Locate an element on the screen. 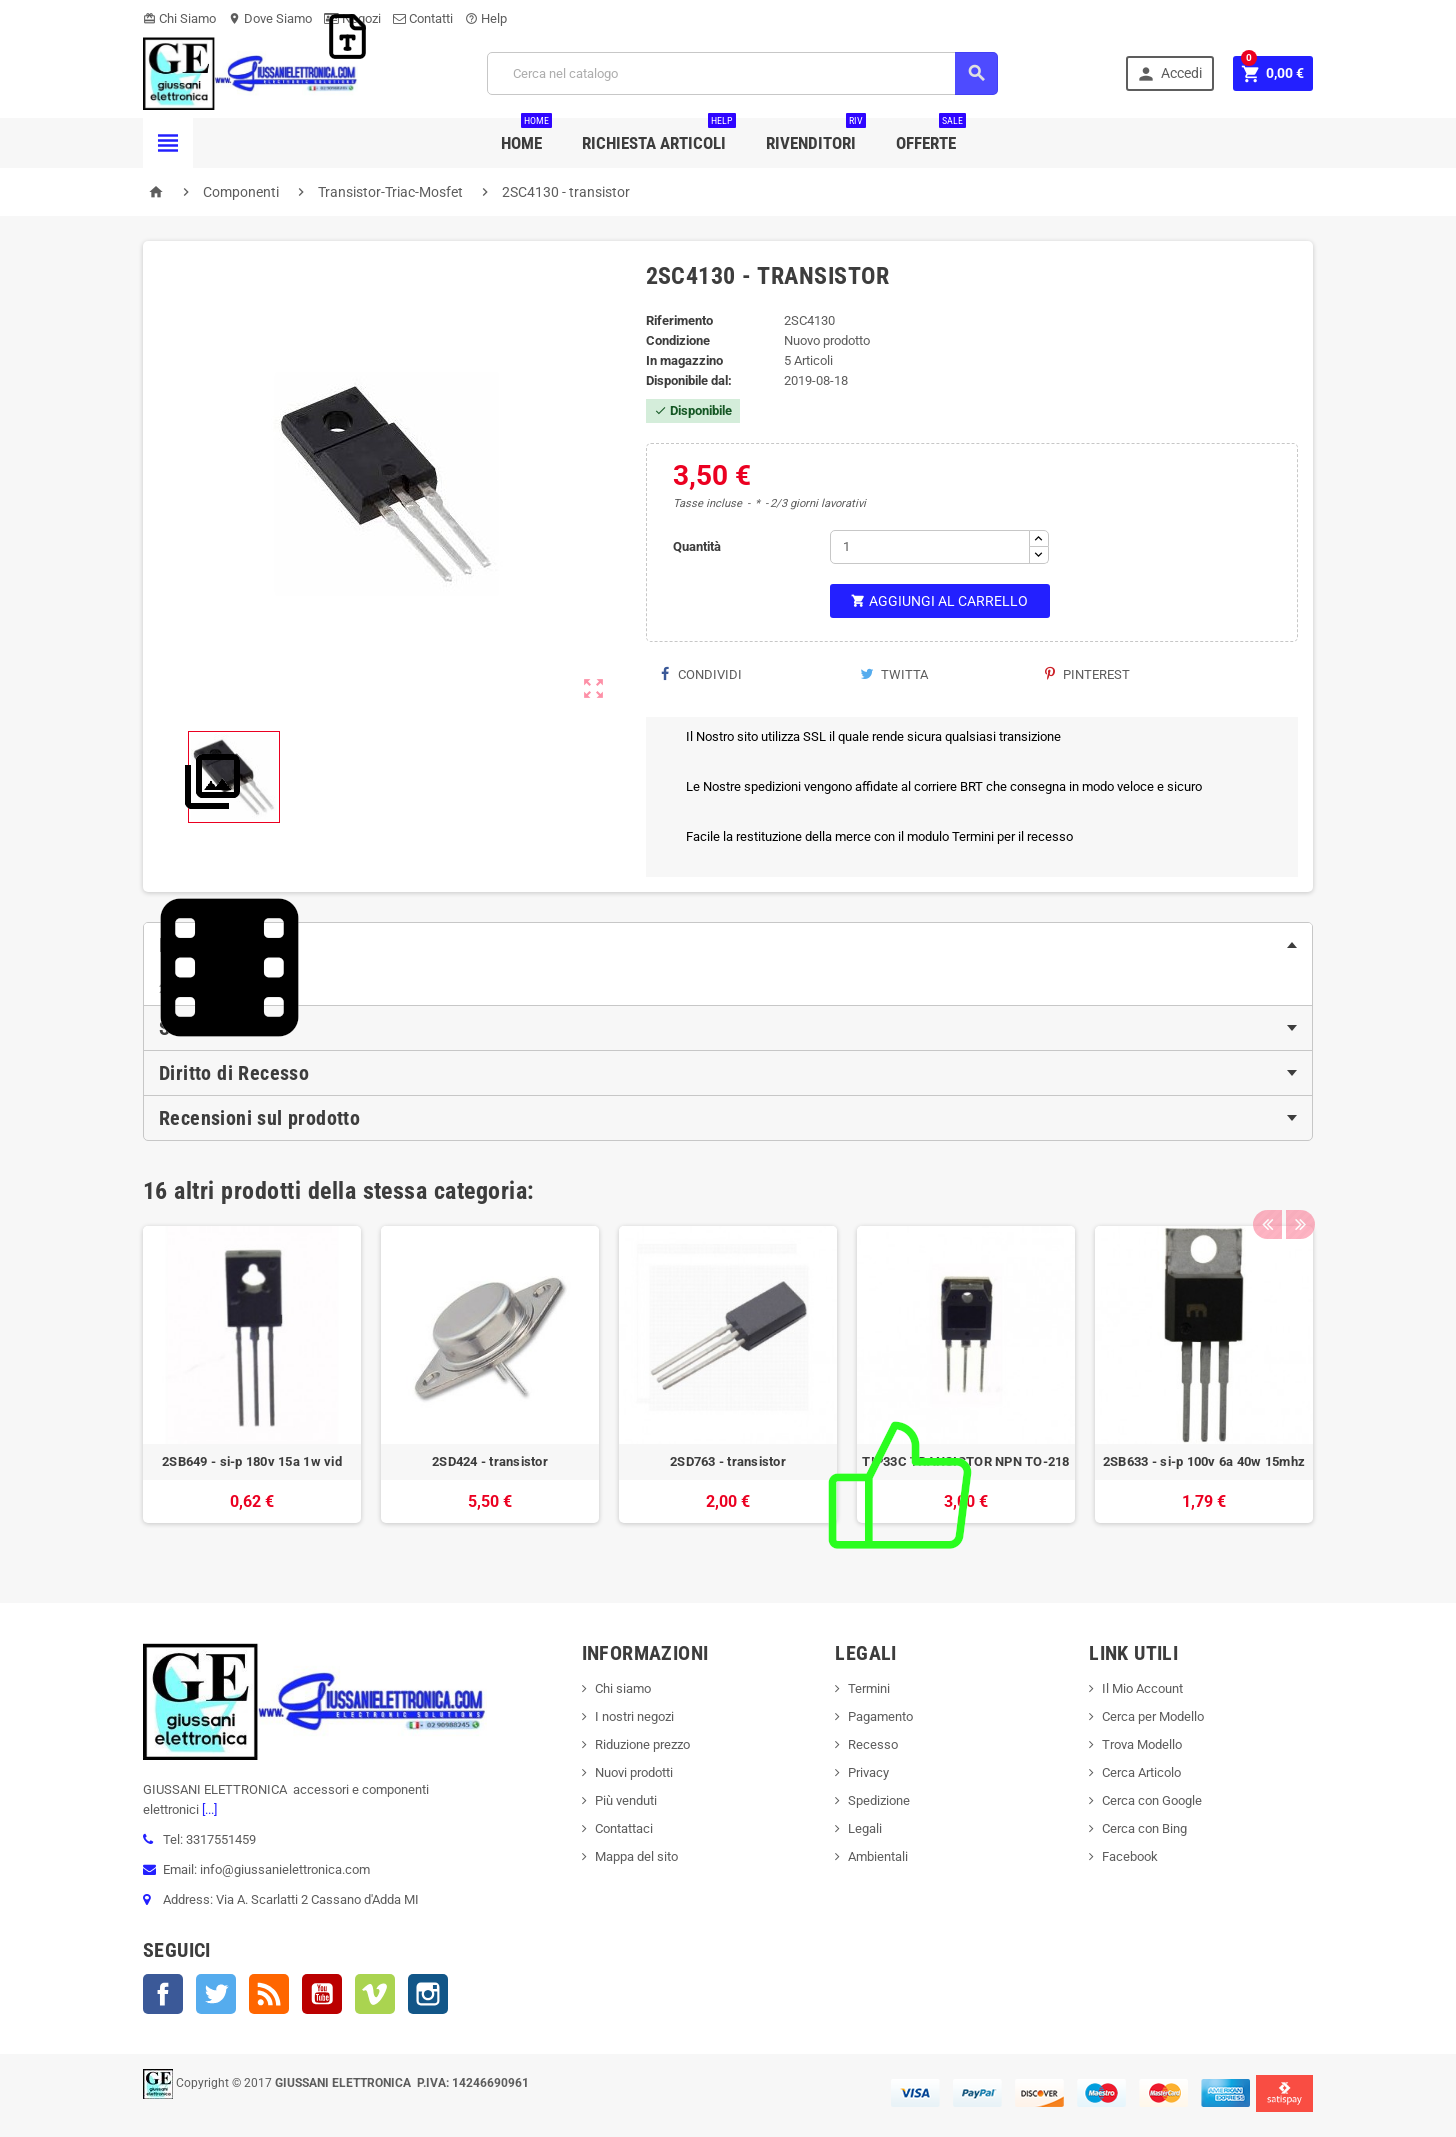 The height and width of the screenshot is (2137, 1456). view text or document file type is located at coordinates (347, 36).